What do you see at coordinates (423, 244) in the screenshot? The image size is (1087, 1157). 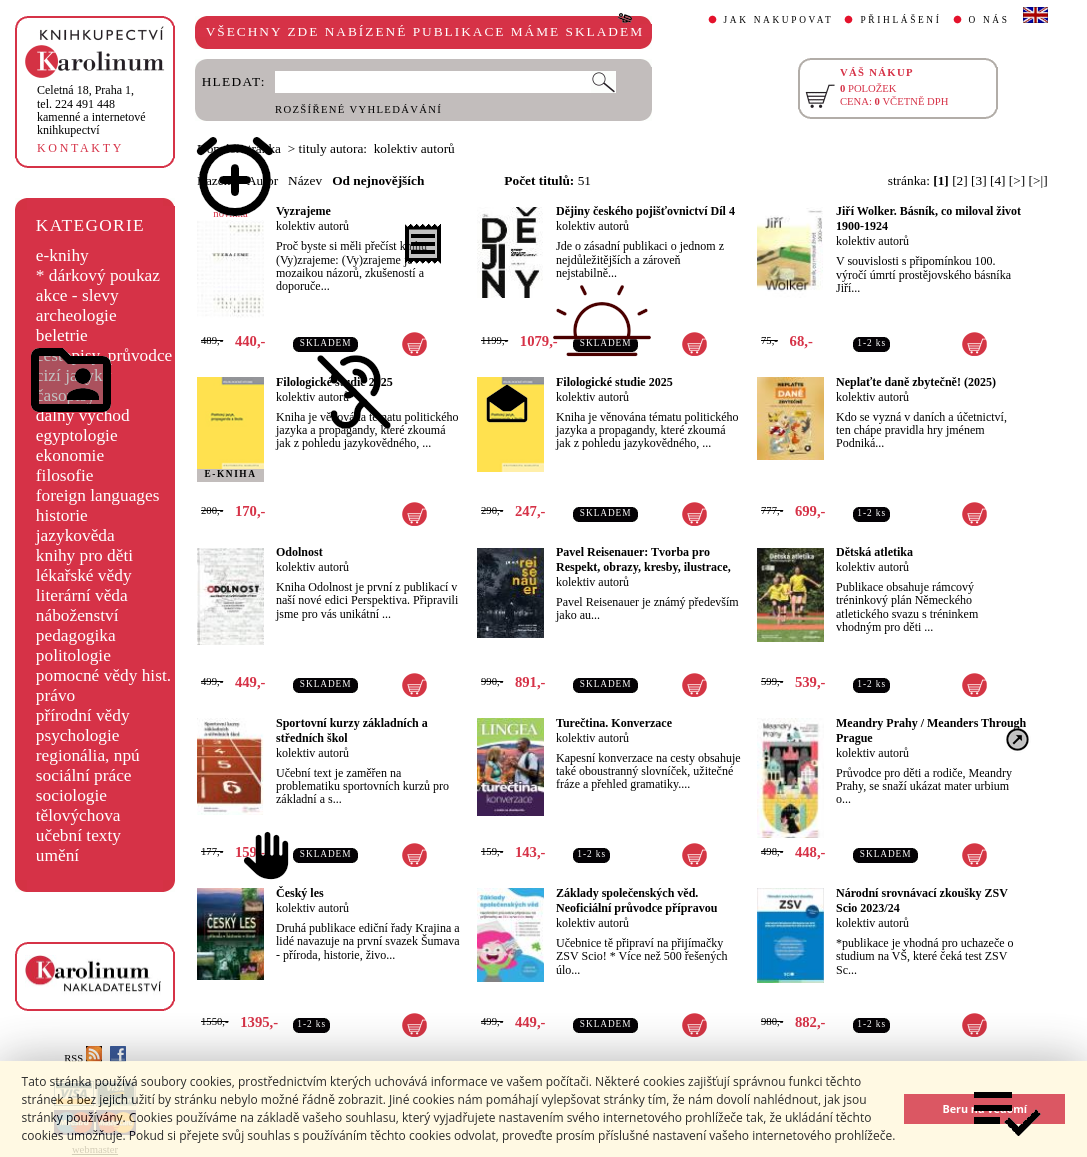 I see `view purchase receipt or transaction history` at bounding box center [423, 244].